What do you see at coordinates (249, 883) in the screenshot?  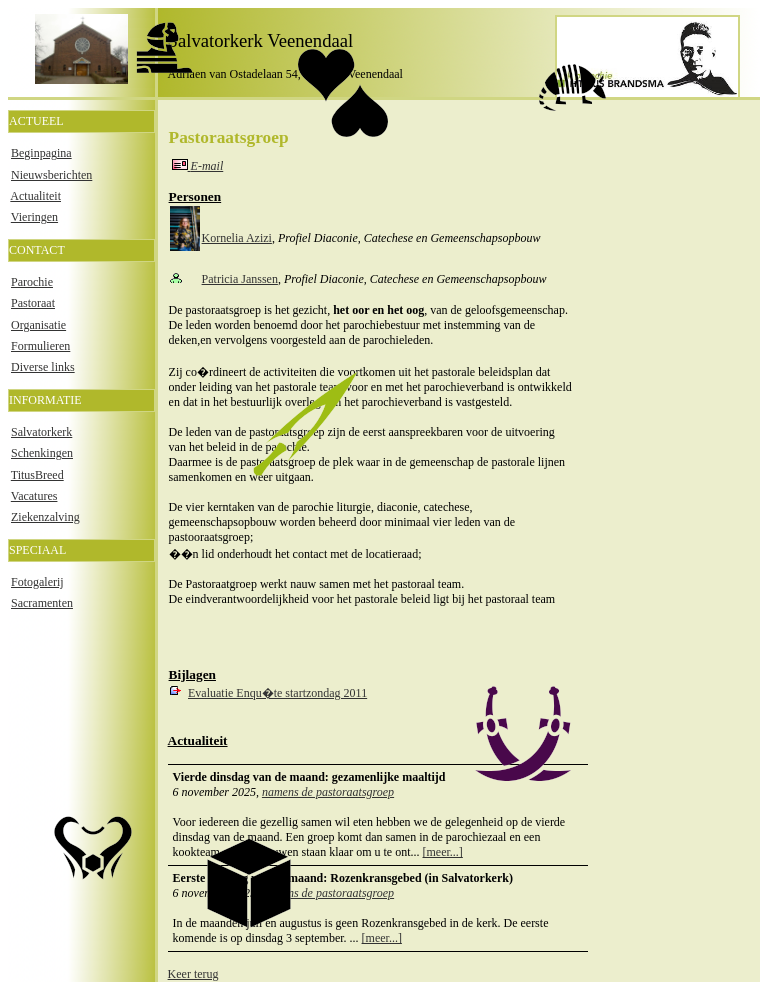 I see `view 3D model or object` at bounding box center [249, 883].